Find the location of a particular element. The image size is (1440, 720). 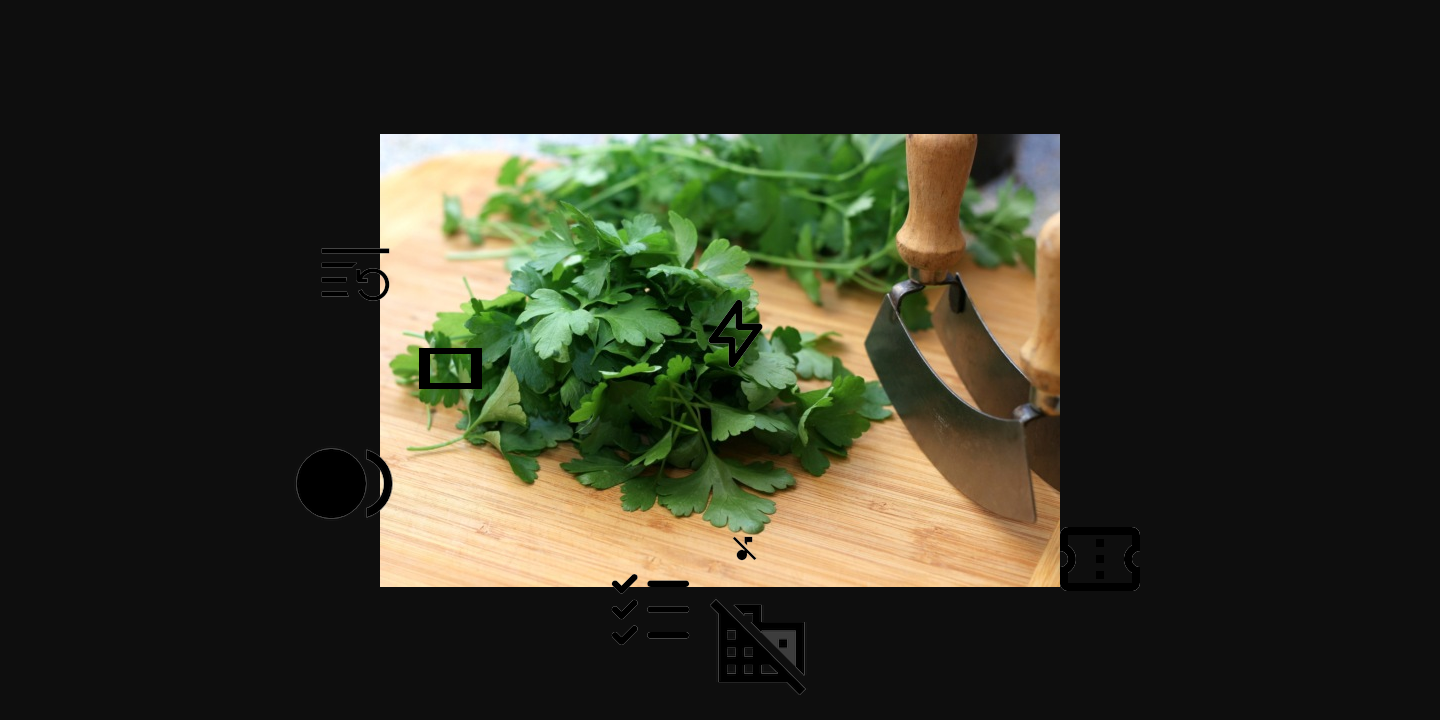

view your tickets or passes is located at coordinates (1100, 559).